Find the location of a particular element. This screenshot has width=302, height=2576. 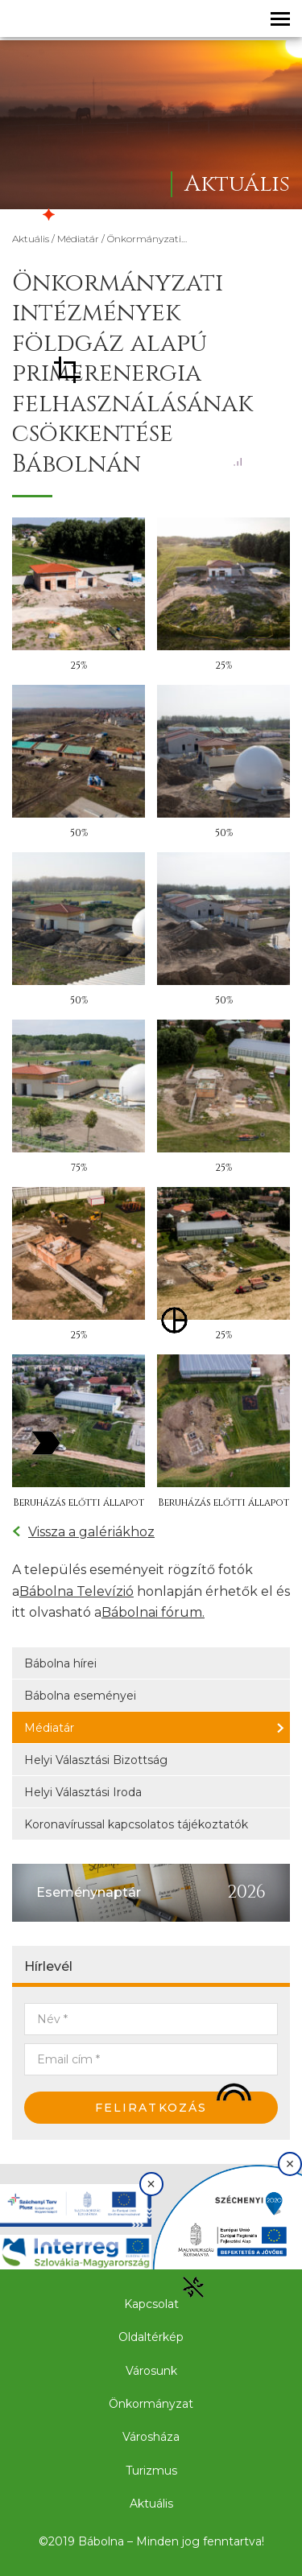

view data breakdown or statistics is located at coordinates (174, 1320).